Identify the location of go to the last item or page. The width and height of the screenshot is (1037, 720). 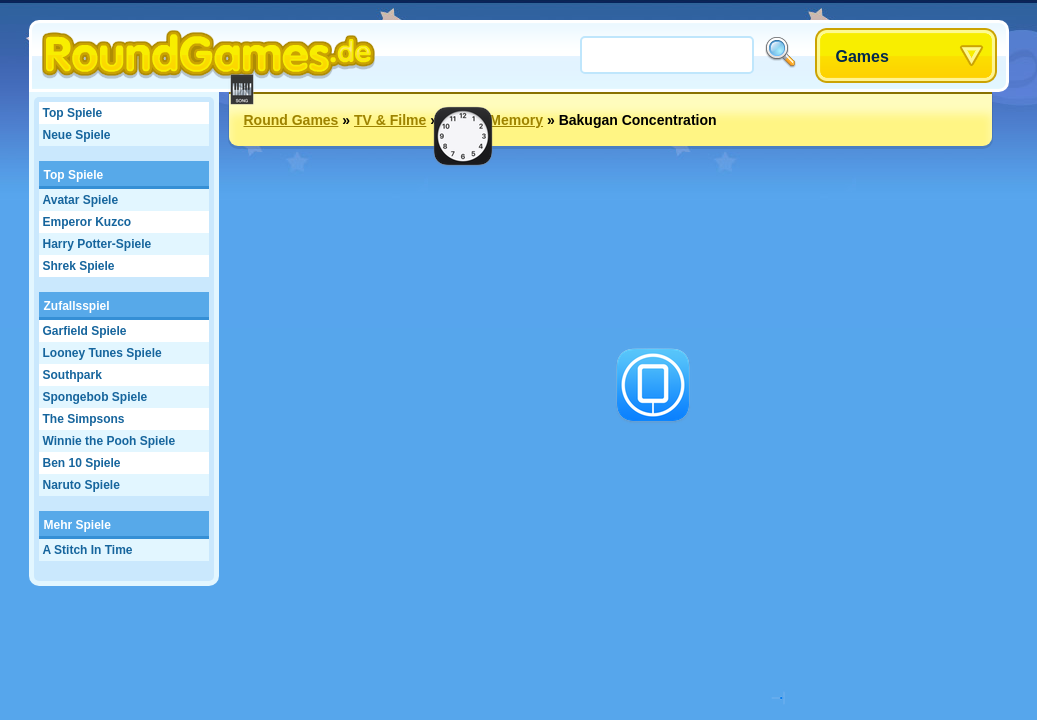
(778, 698).